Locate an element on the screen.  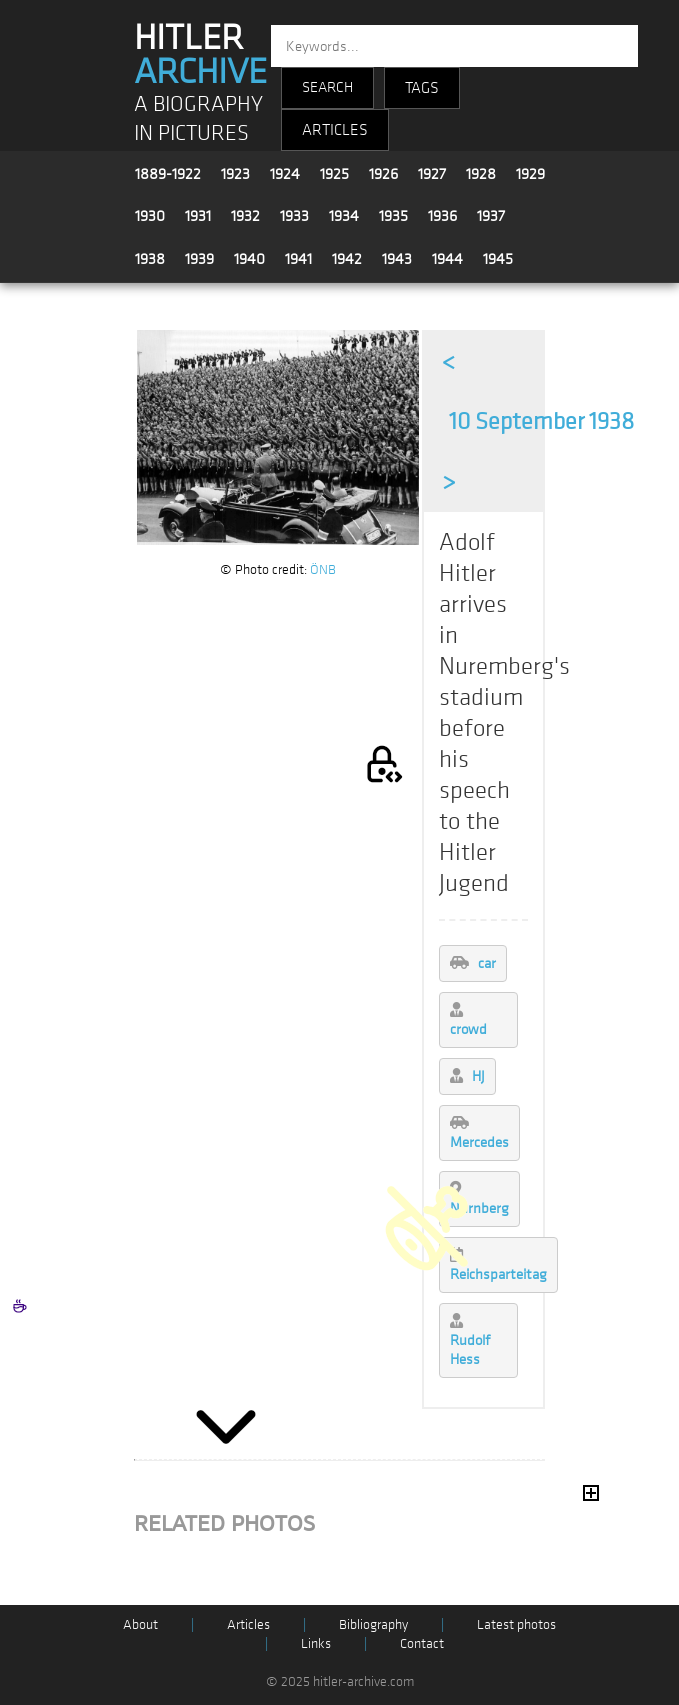
access code-protected security settings is located at coordinates (382, 764).